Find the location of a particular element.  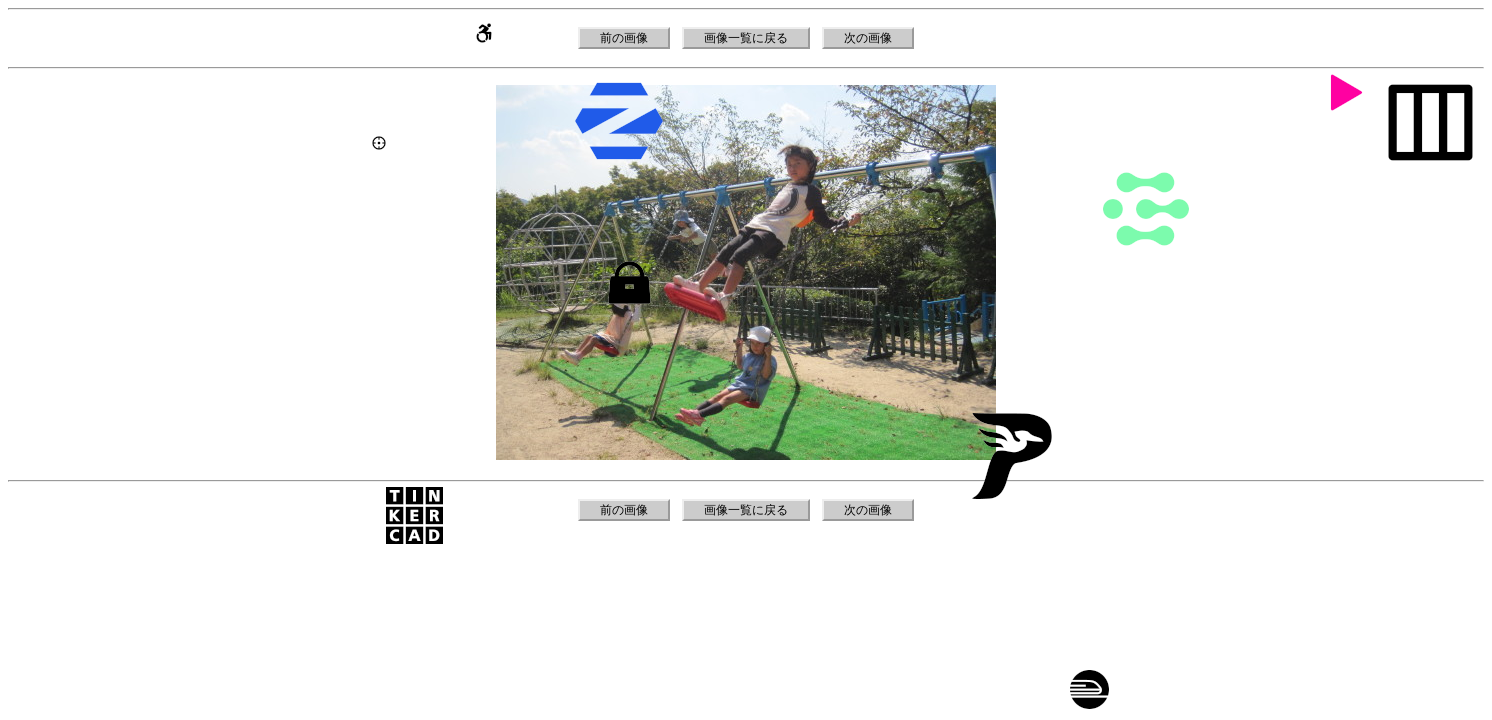

railway app logo is located at coordinates (1089, 689).